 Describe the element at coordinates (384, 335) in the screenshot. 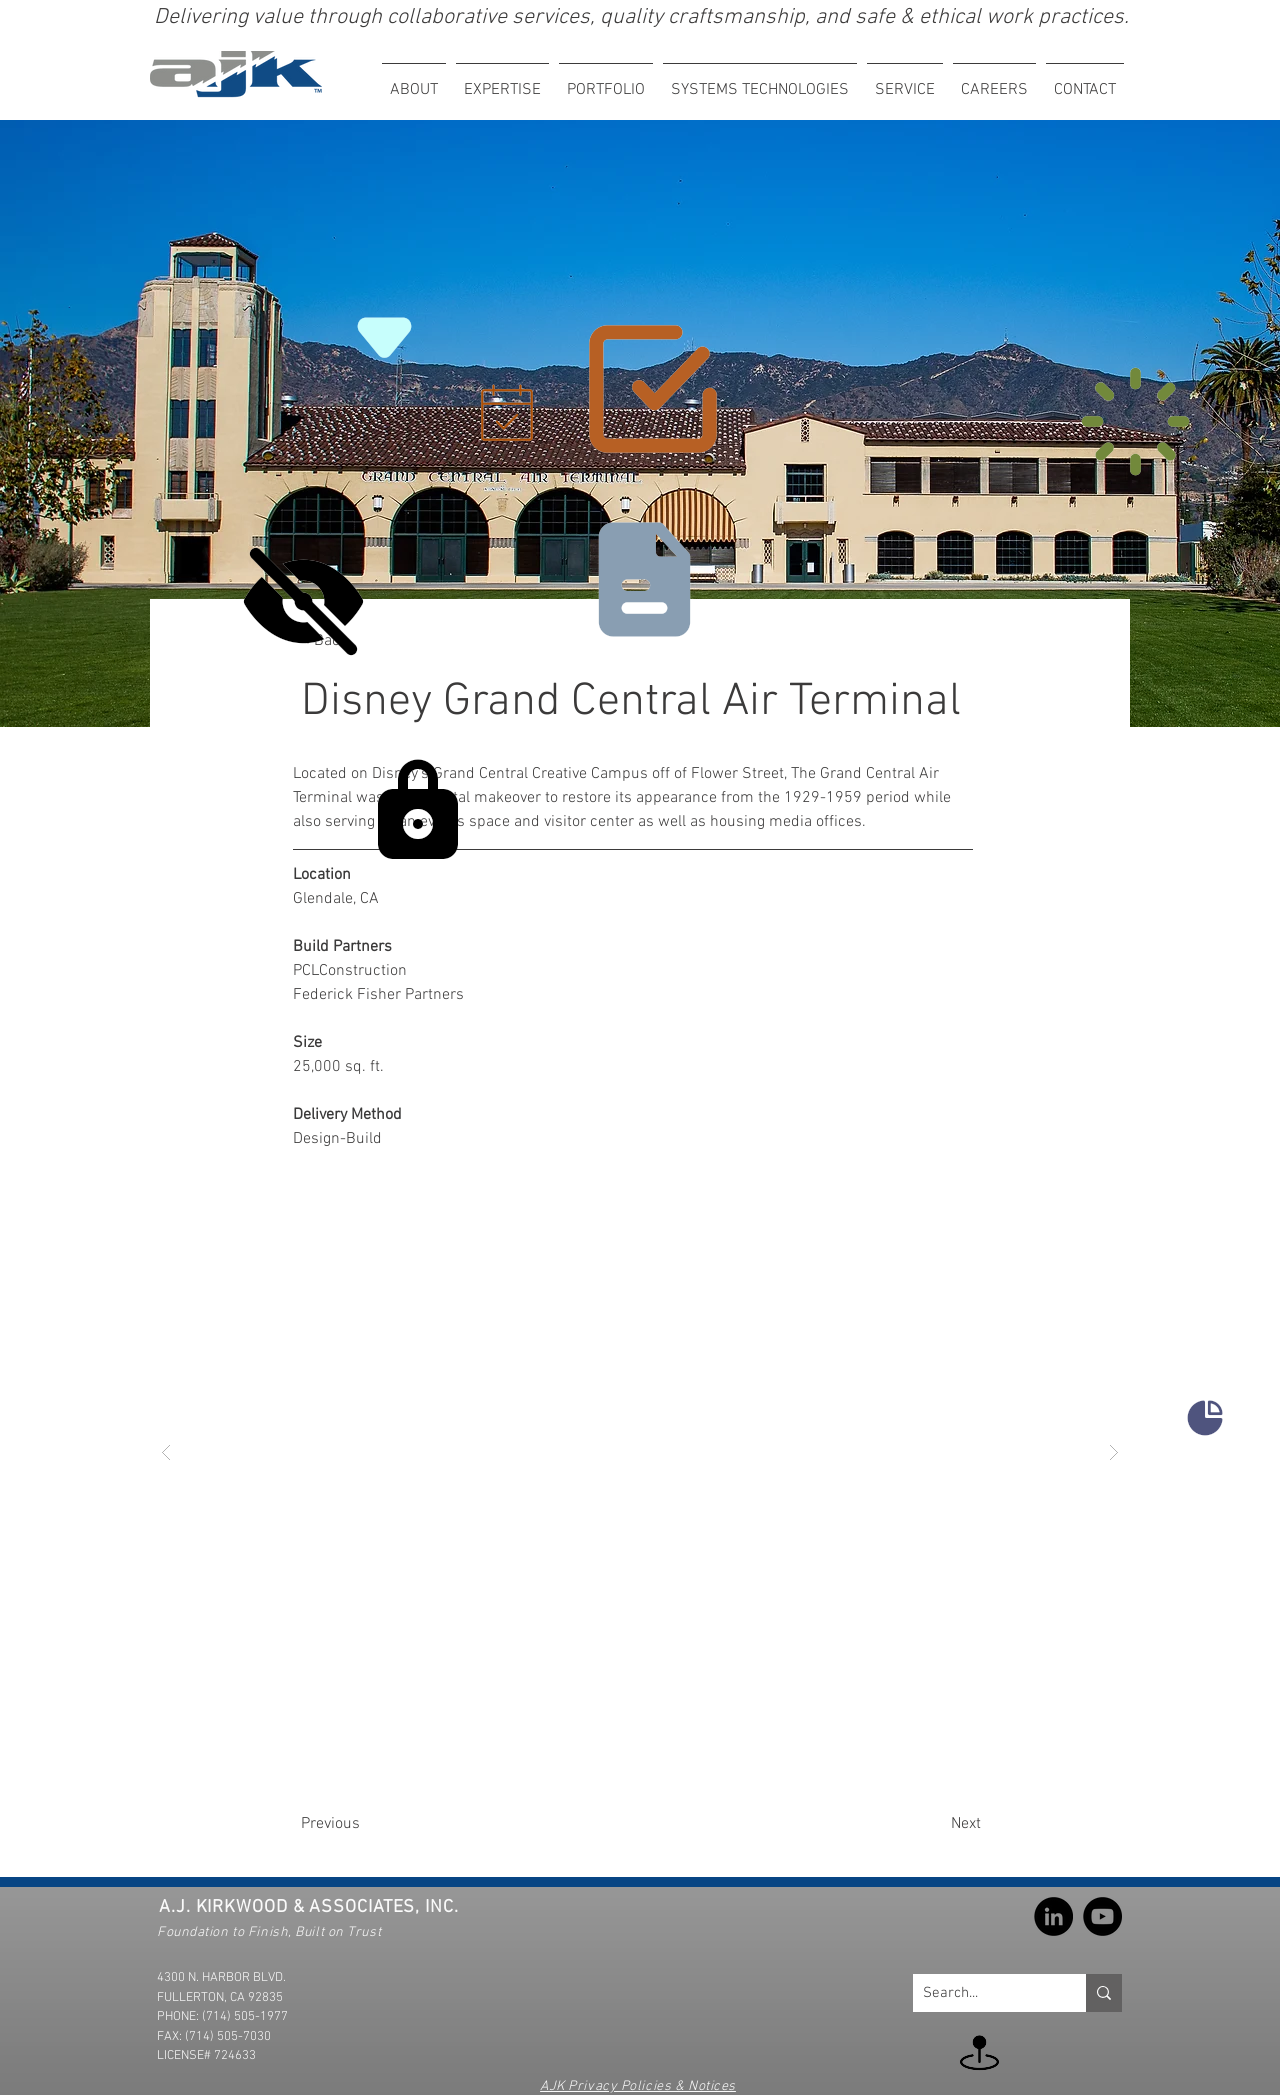

I see `expand dropdown menu` at that location.